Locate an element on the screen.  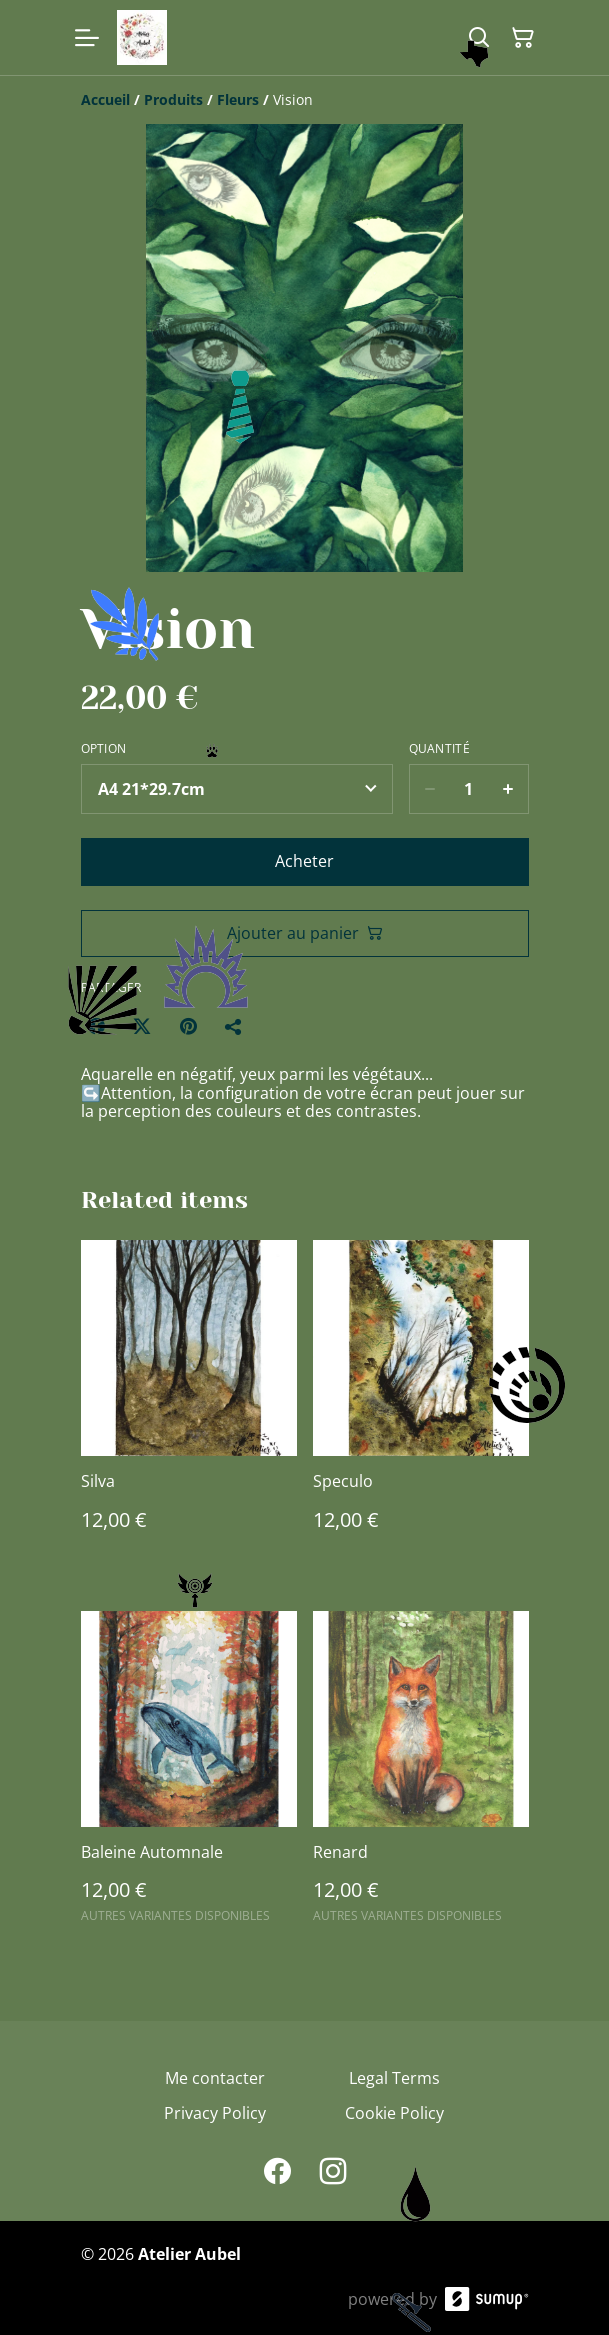
formal or business dress code indicator is located at coordinates (240, 407).